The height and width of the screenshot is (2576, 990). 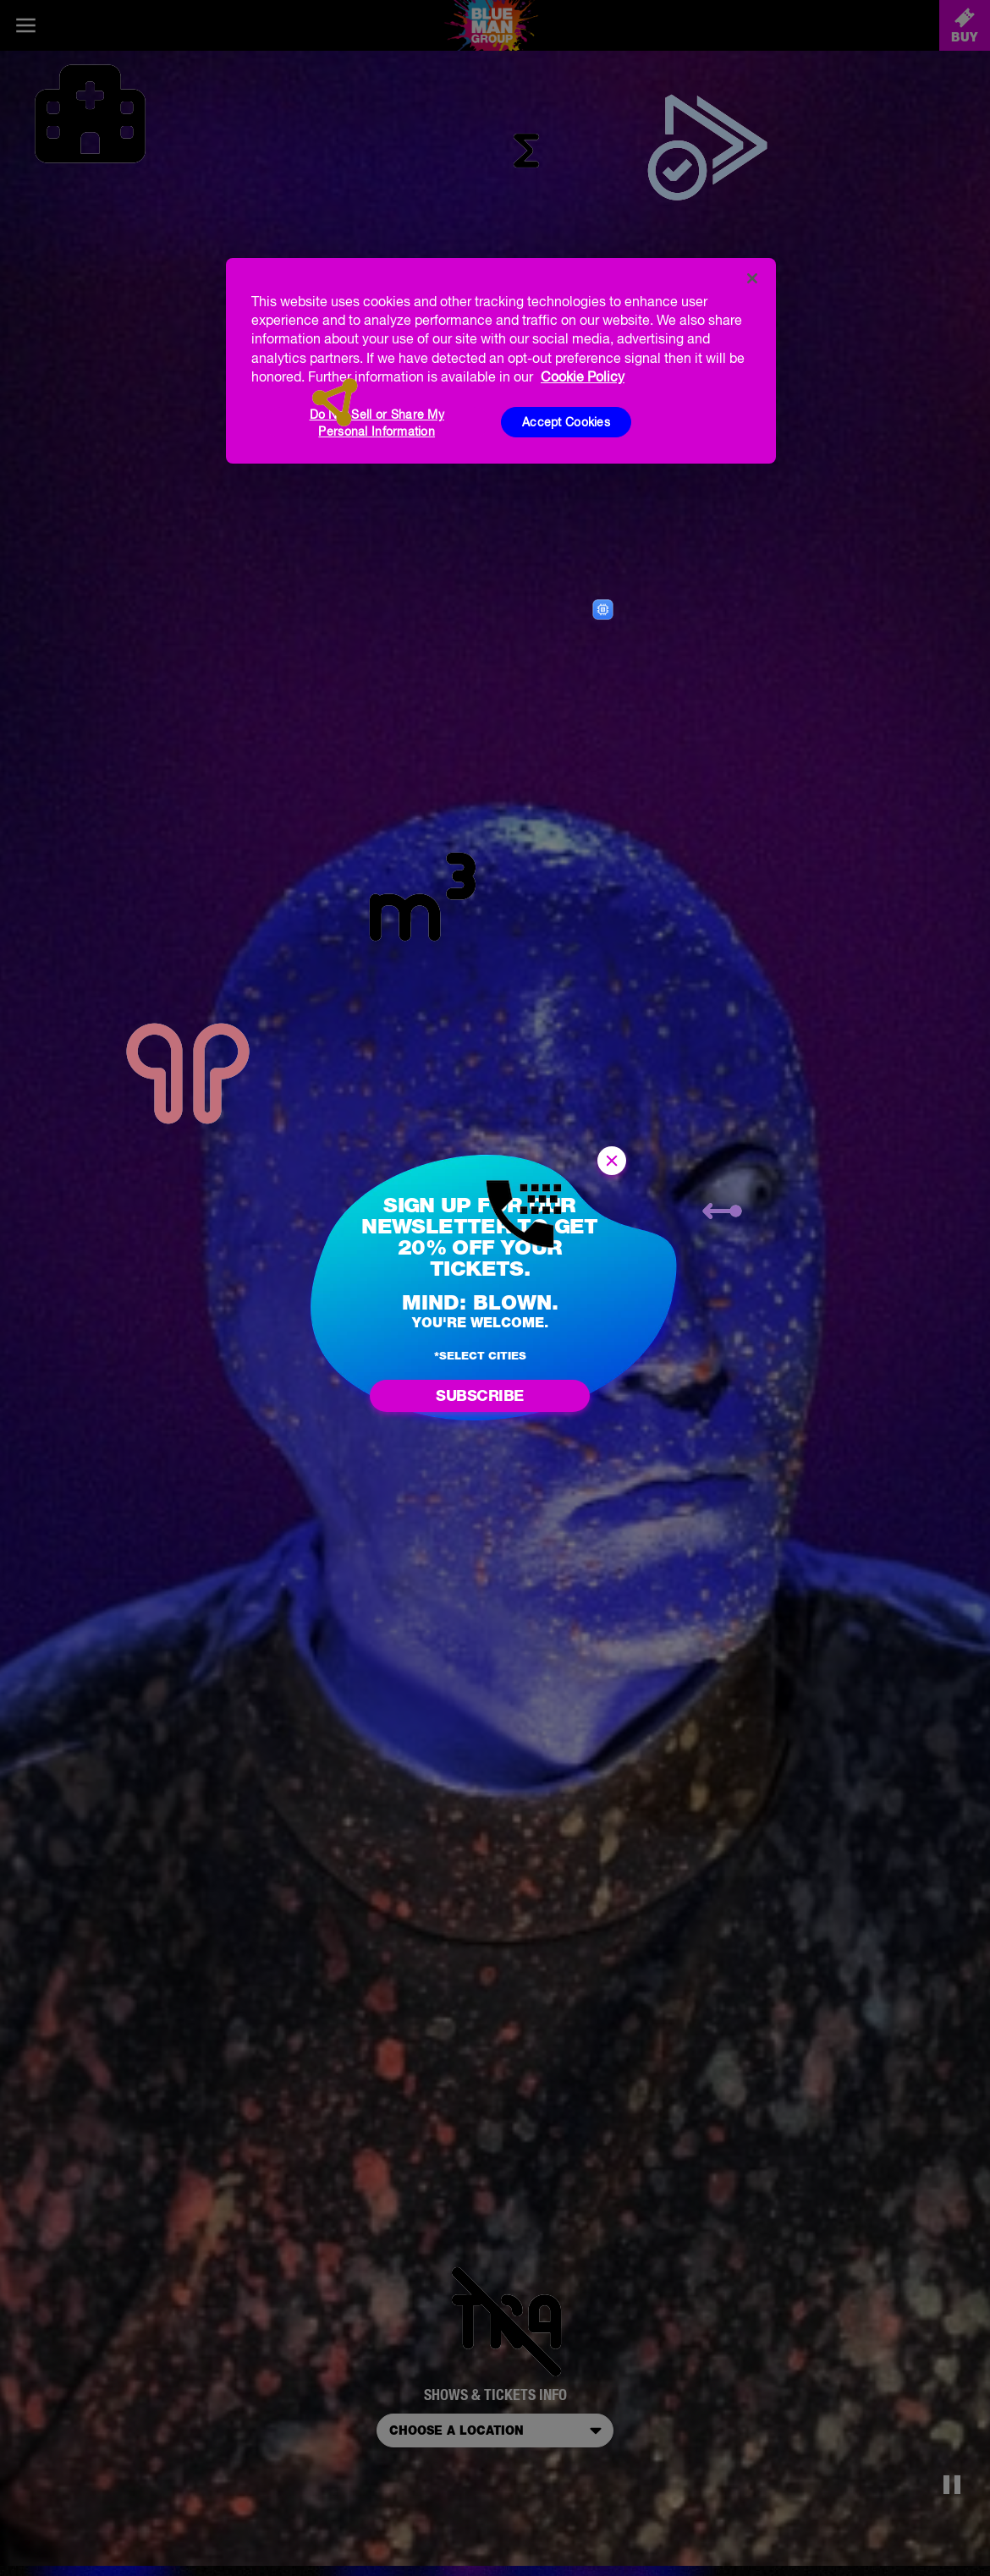 I want to click on browse electronics or hardware apps, so click(x=602, y=609).